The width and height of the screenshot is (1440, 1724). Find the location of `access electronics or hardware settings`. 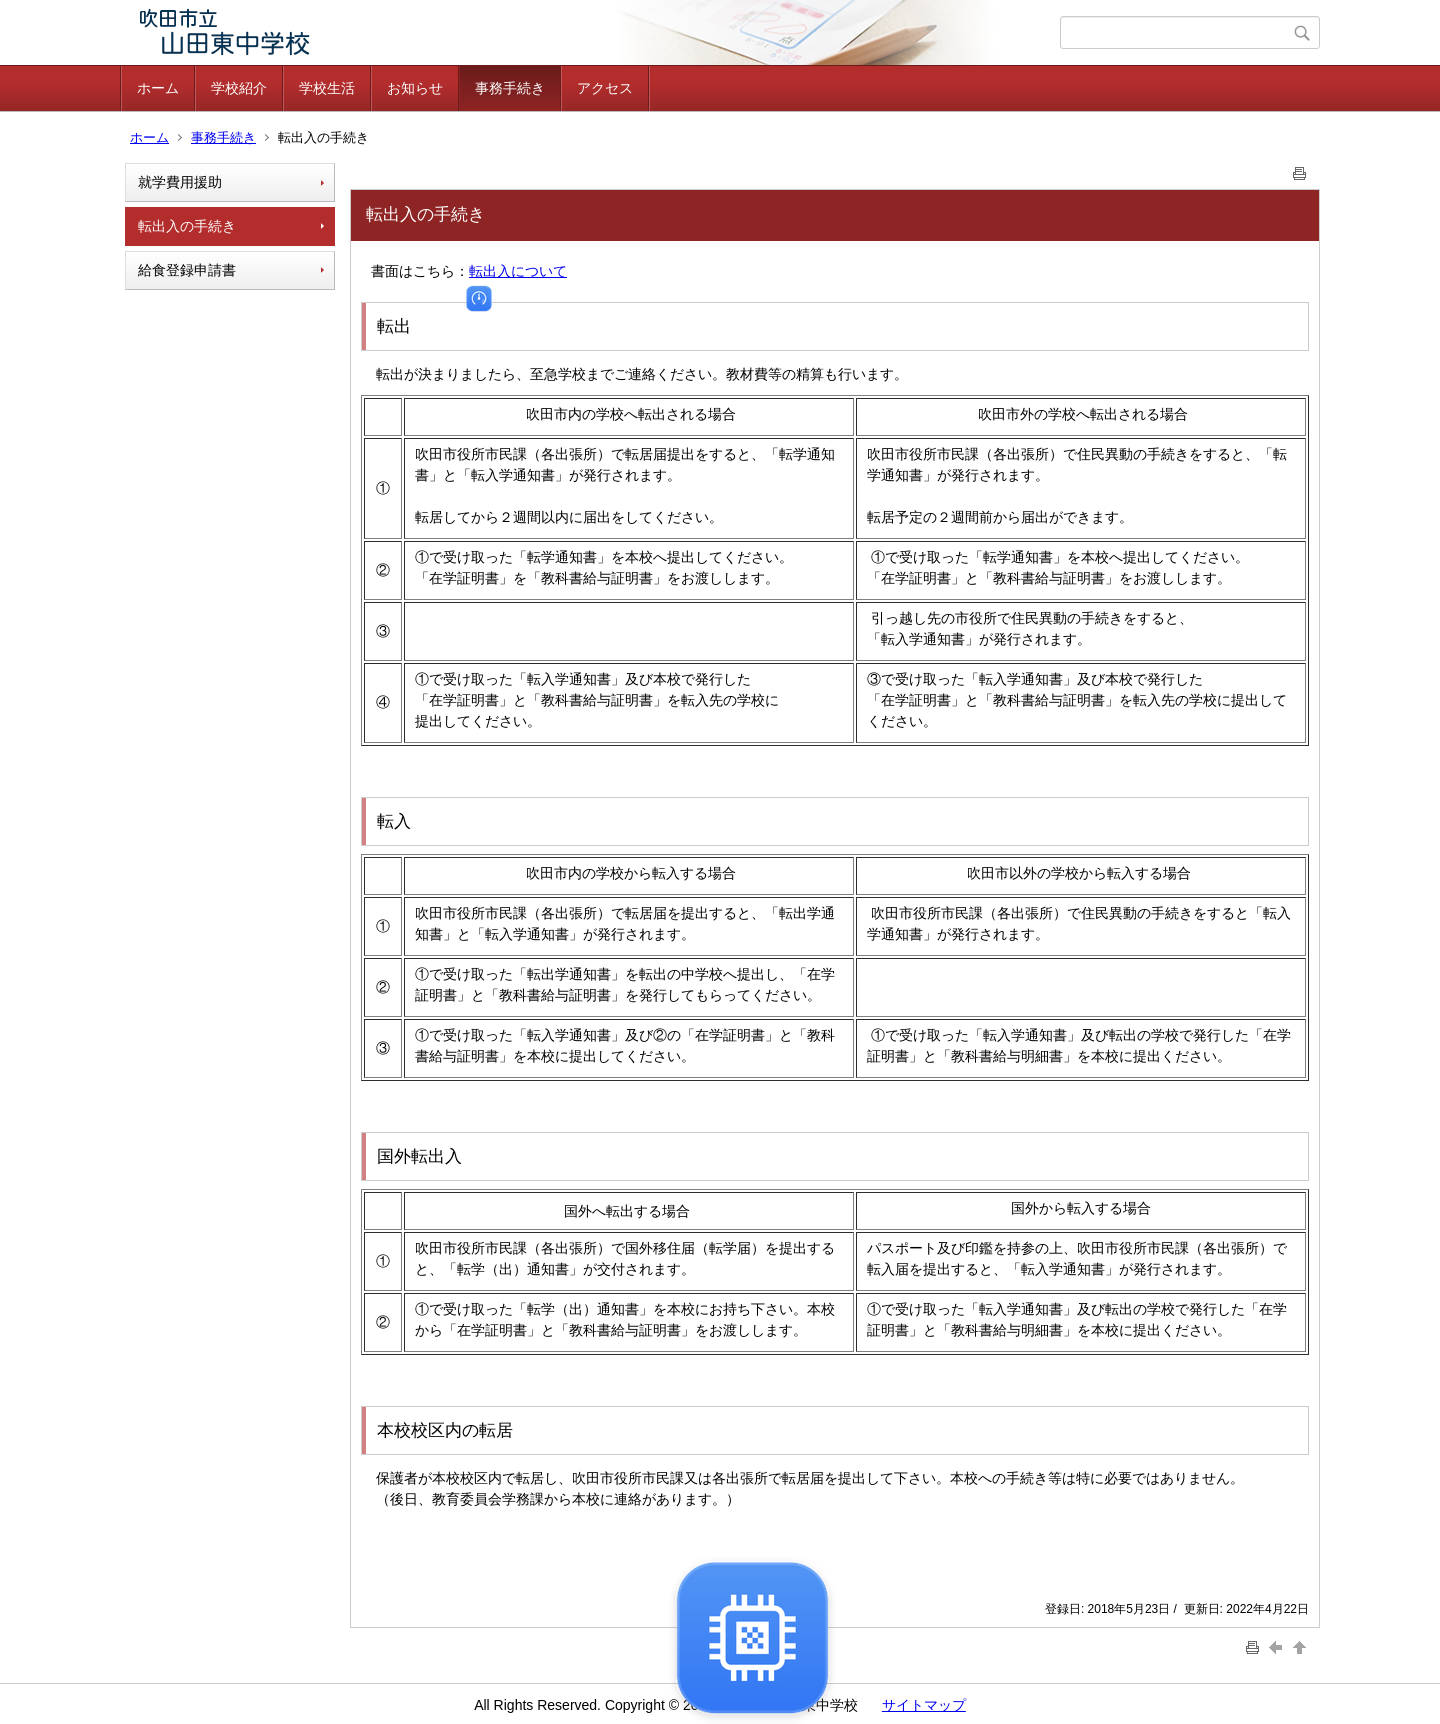

access electronics or hardware settings is located at coordinates (752, 1640).